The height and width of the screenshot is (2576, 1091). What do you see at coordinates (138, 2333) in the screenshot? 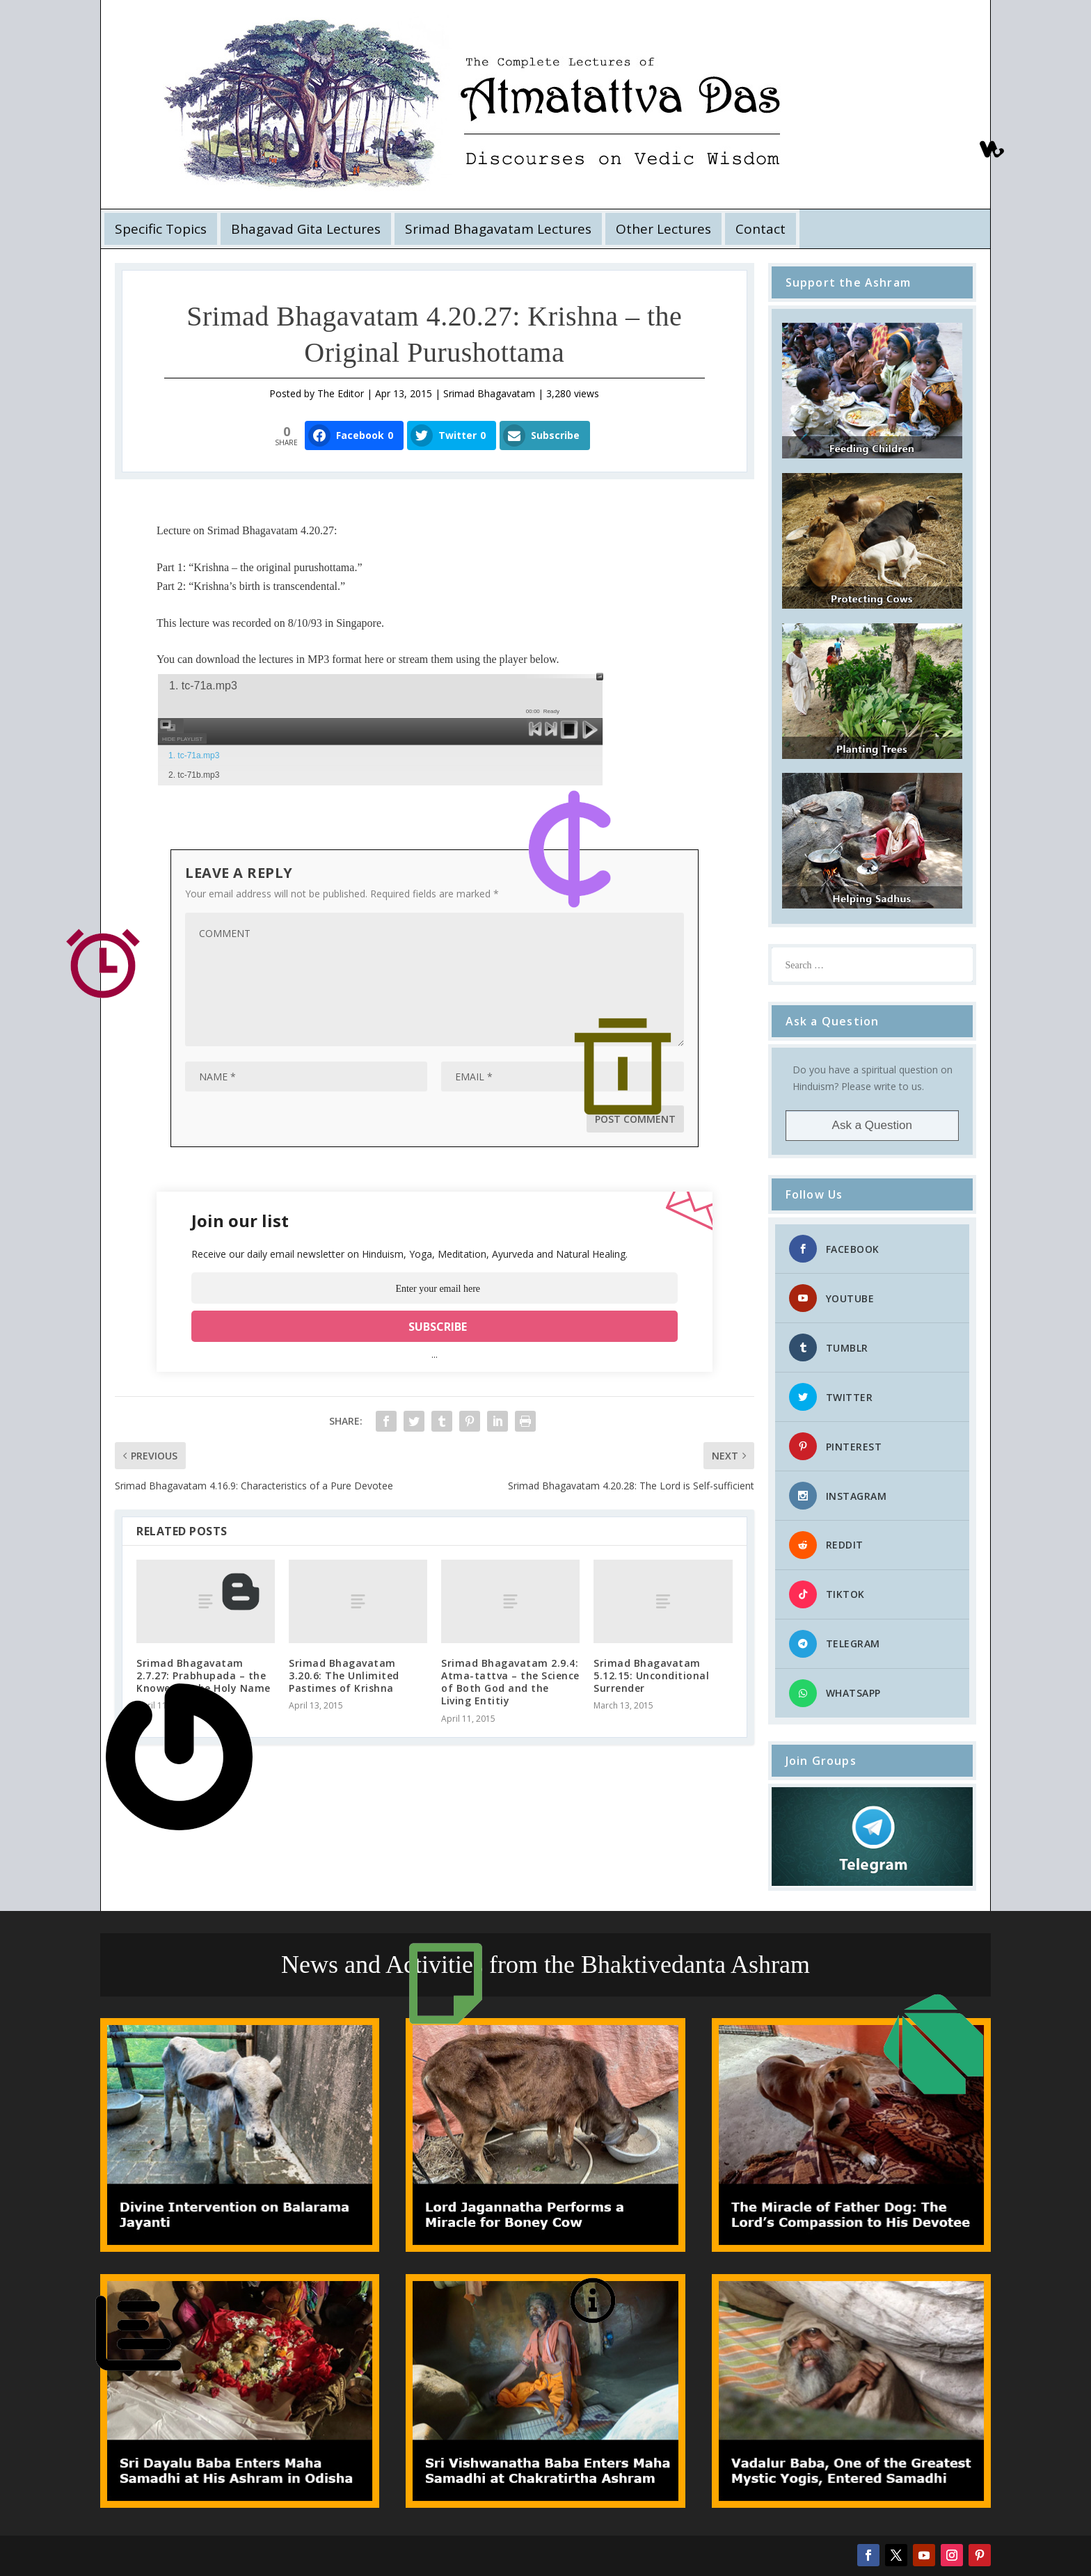
I see `view analytics or statistics` at bounding box center [138, 2333].